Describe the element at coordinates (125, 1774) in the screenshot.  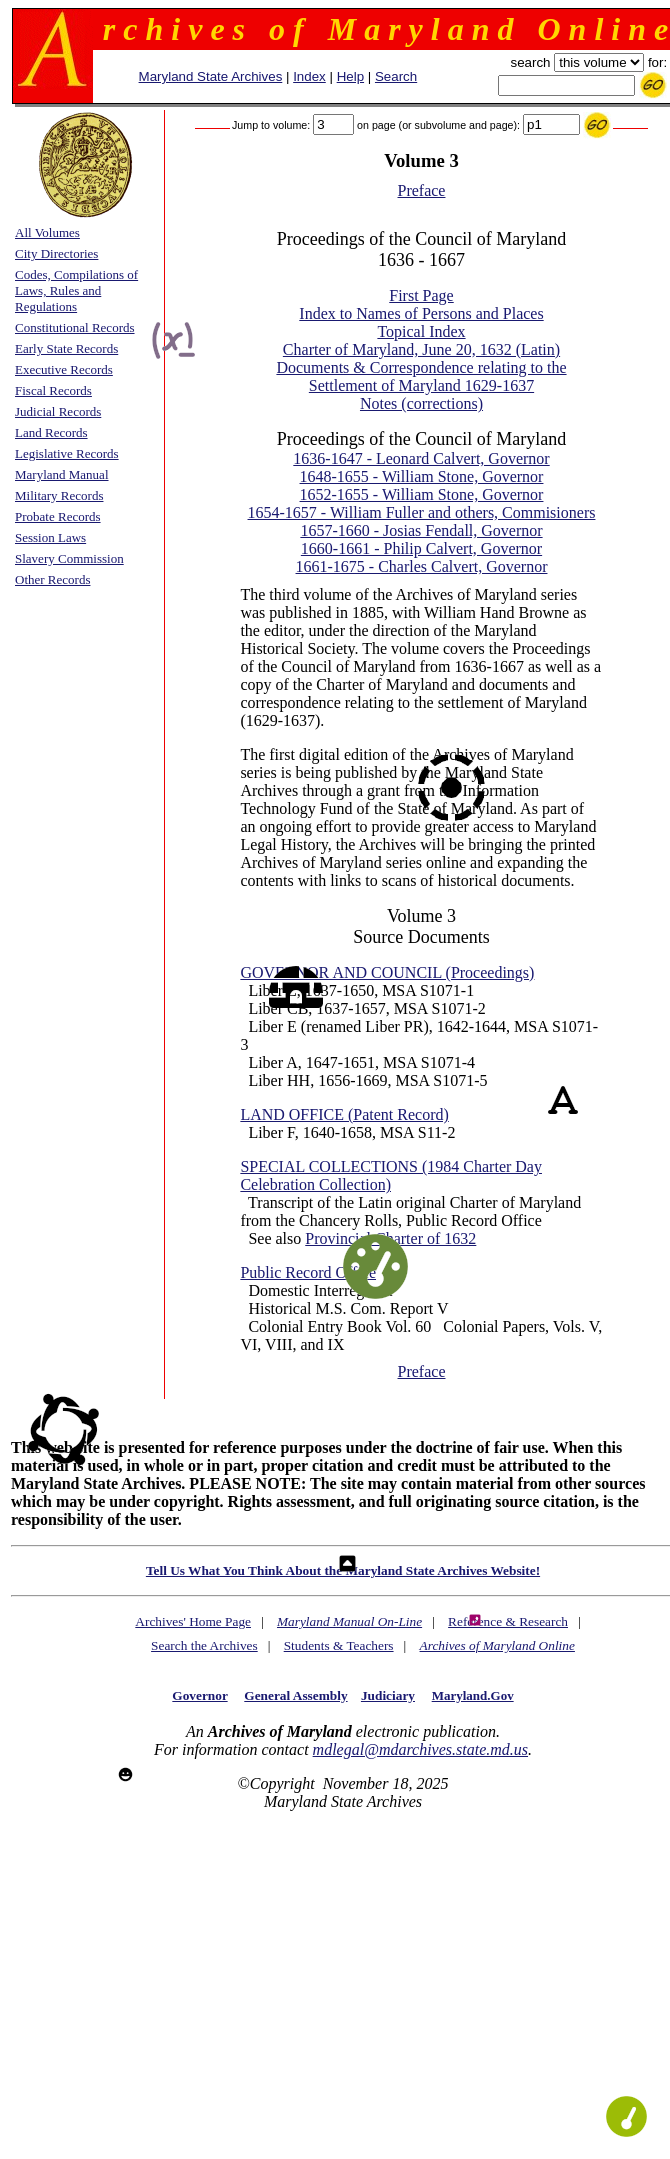
I see `react with a happy emoji` at that location.